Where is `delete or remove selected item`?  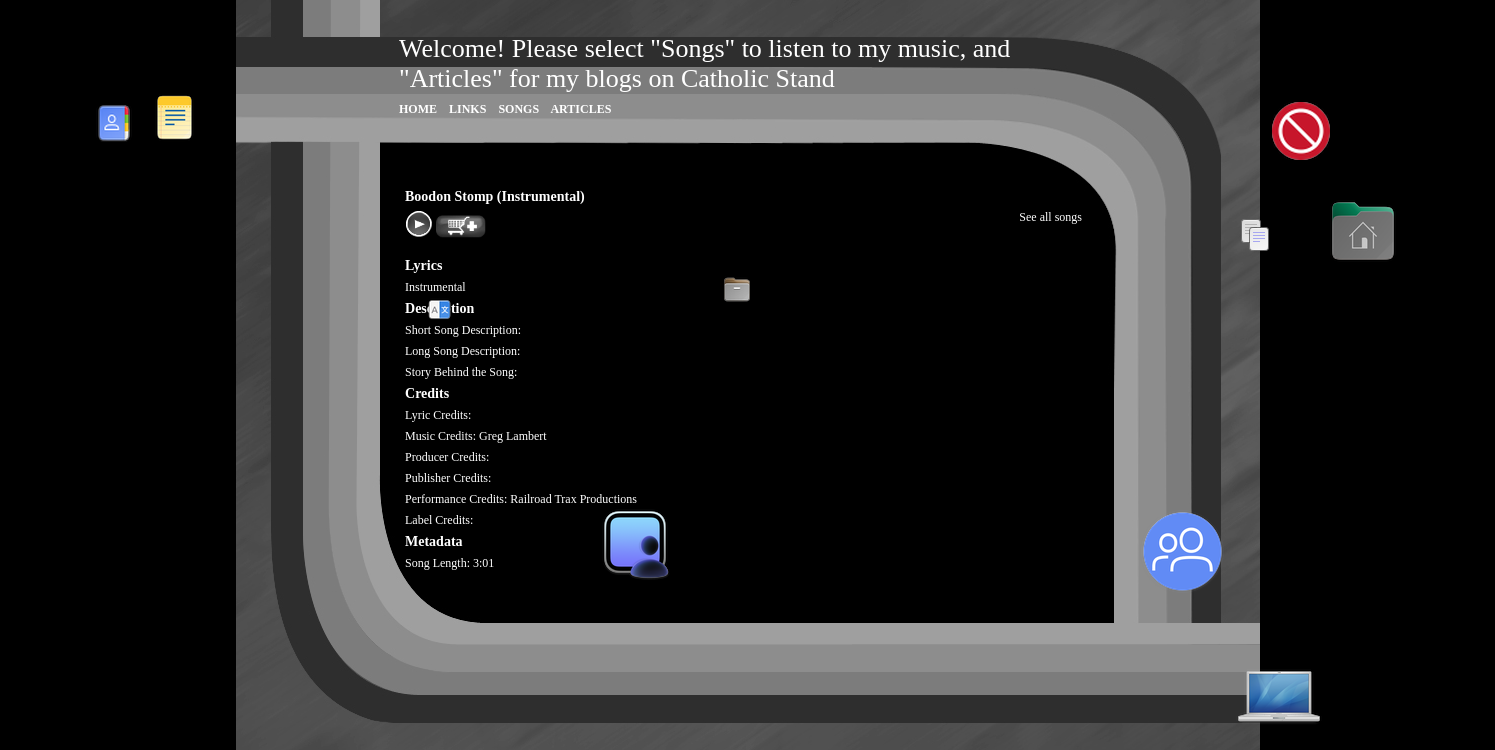
delete or remove selected item is located at coordinates (1301, 131).